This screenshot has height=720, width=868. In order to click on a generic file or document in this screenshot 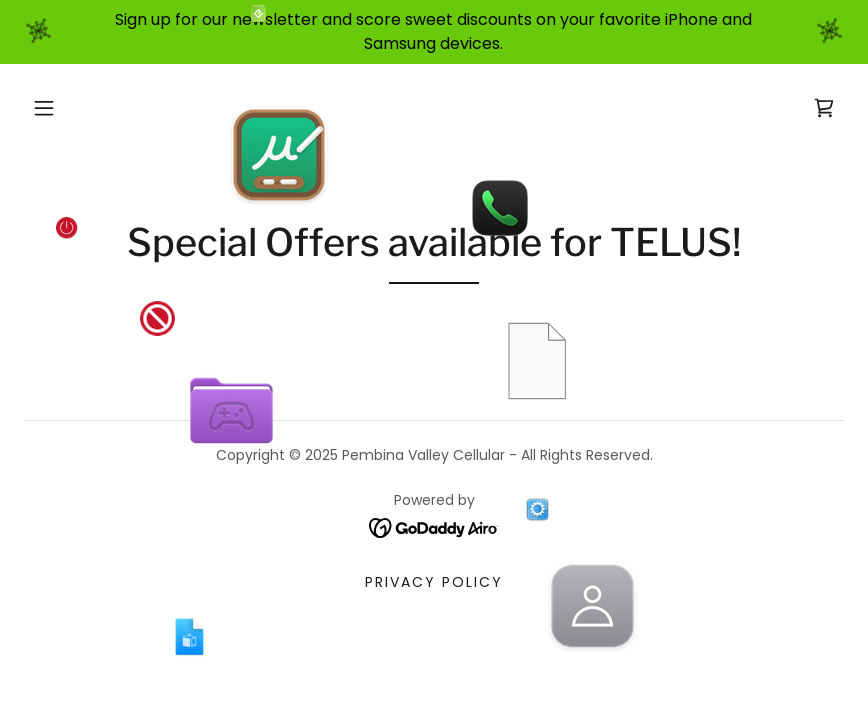, I will do `click(537, 361)`.